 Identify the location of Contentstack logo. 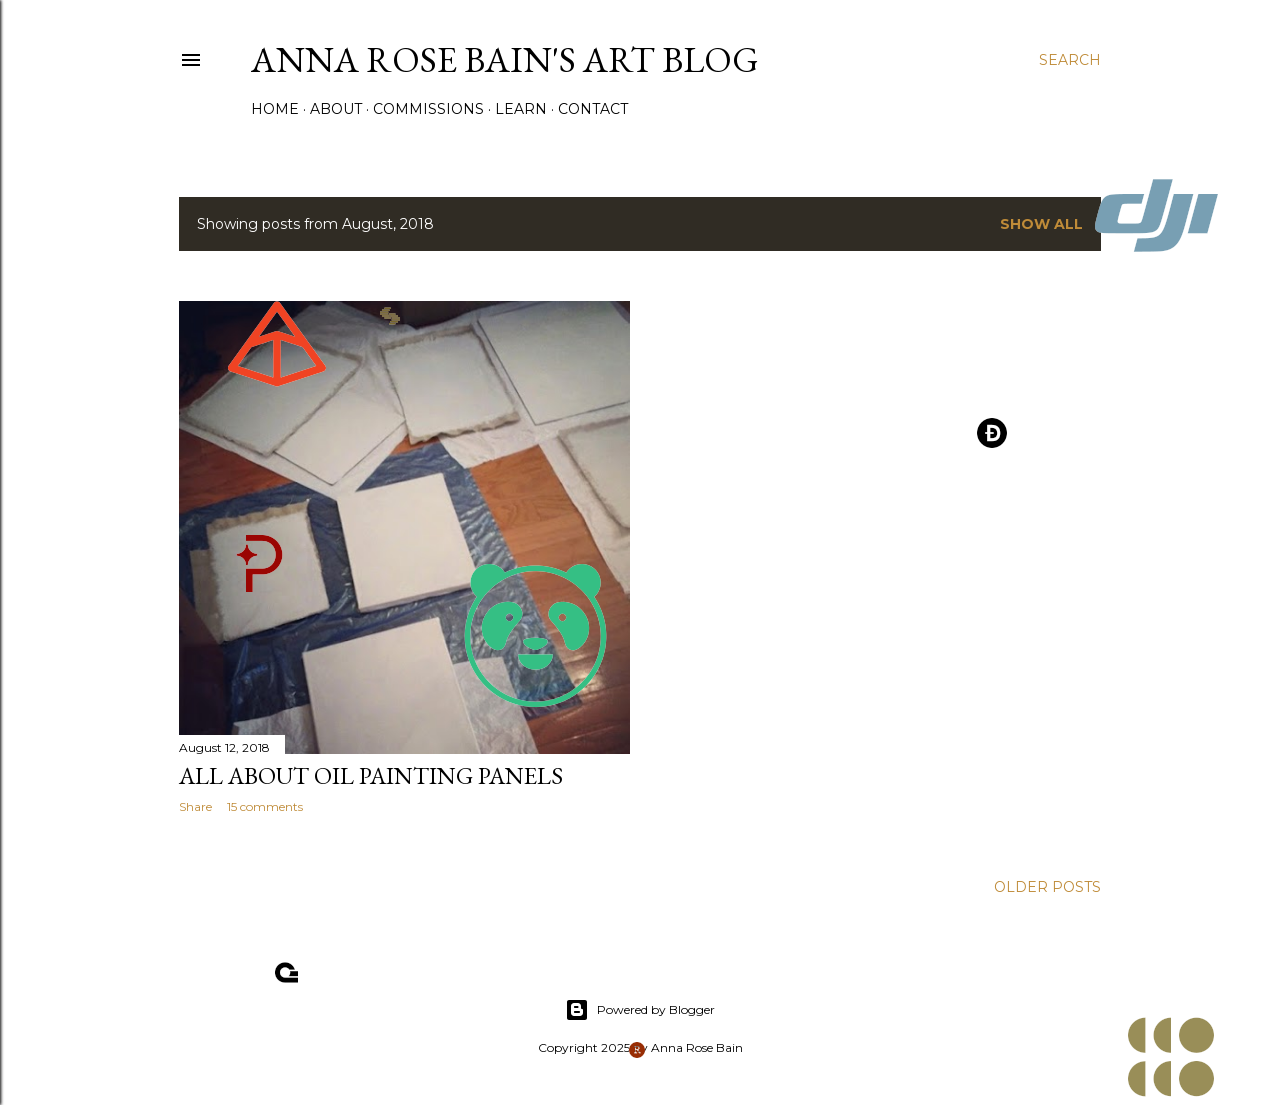
(390, 316).